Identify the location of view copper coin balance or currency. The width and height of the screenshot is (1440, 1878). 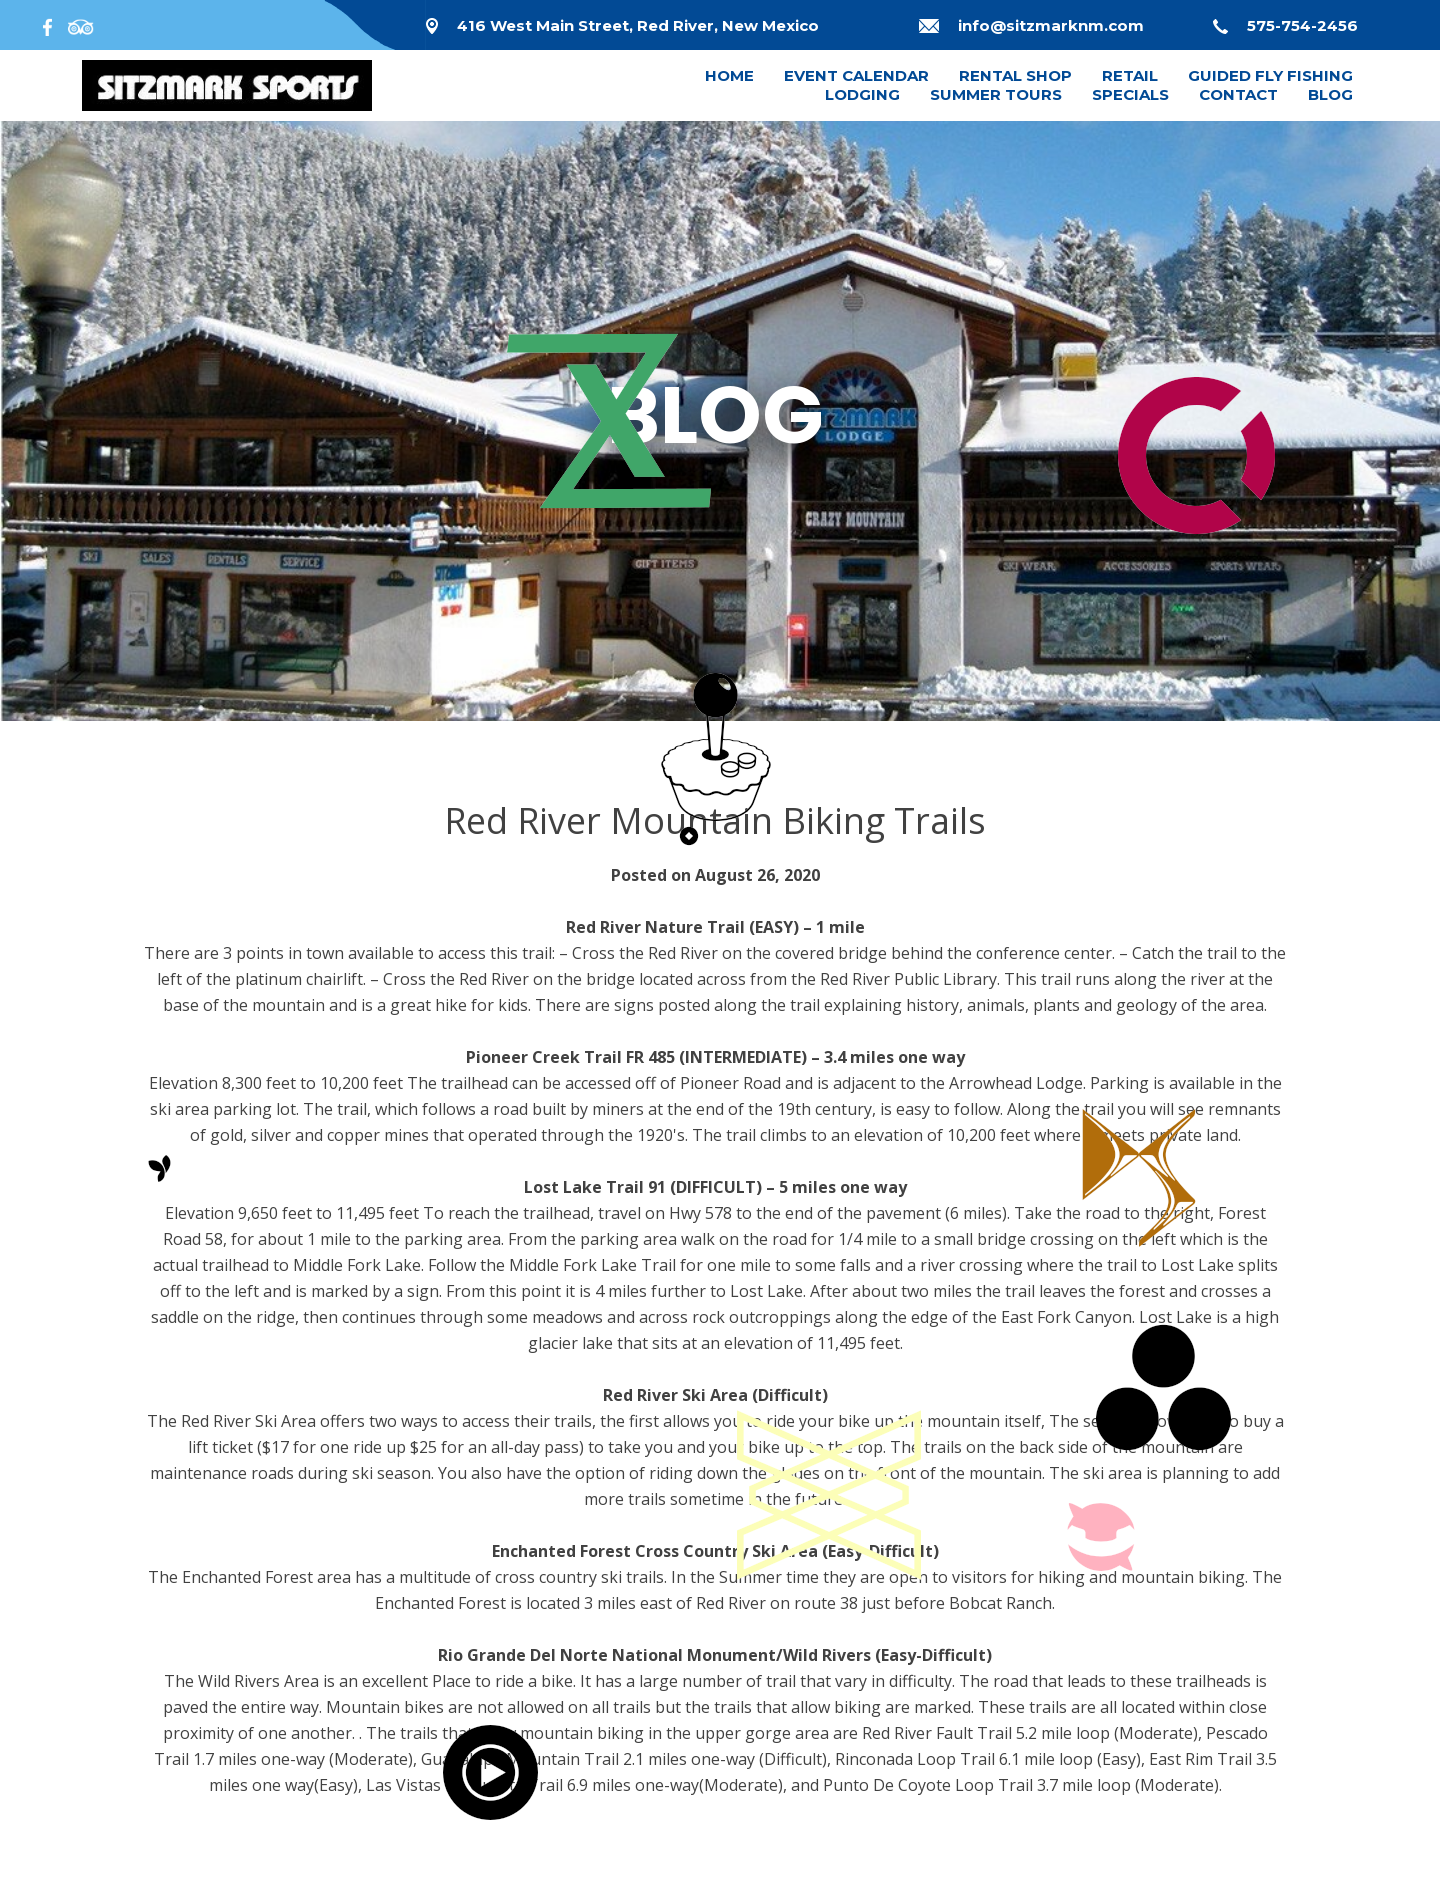
(689, 836).